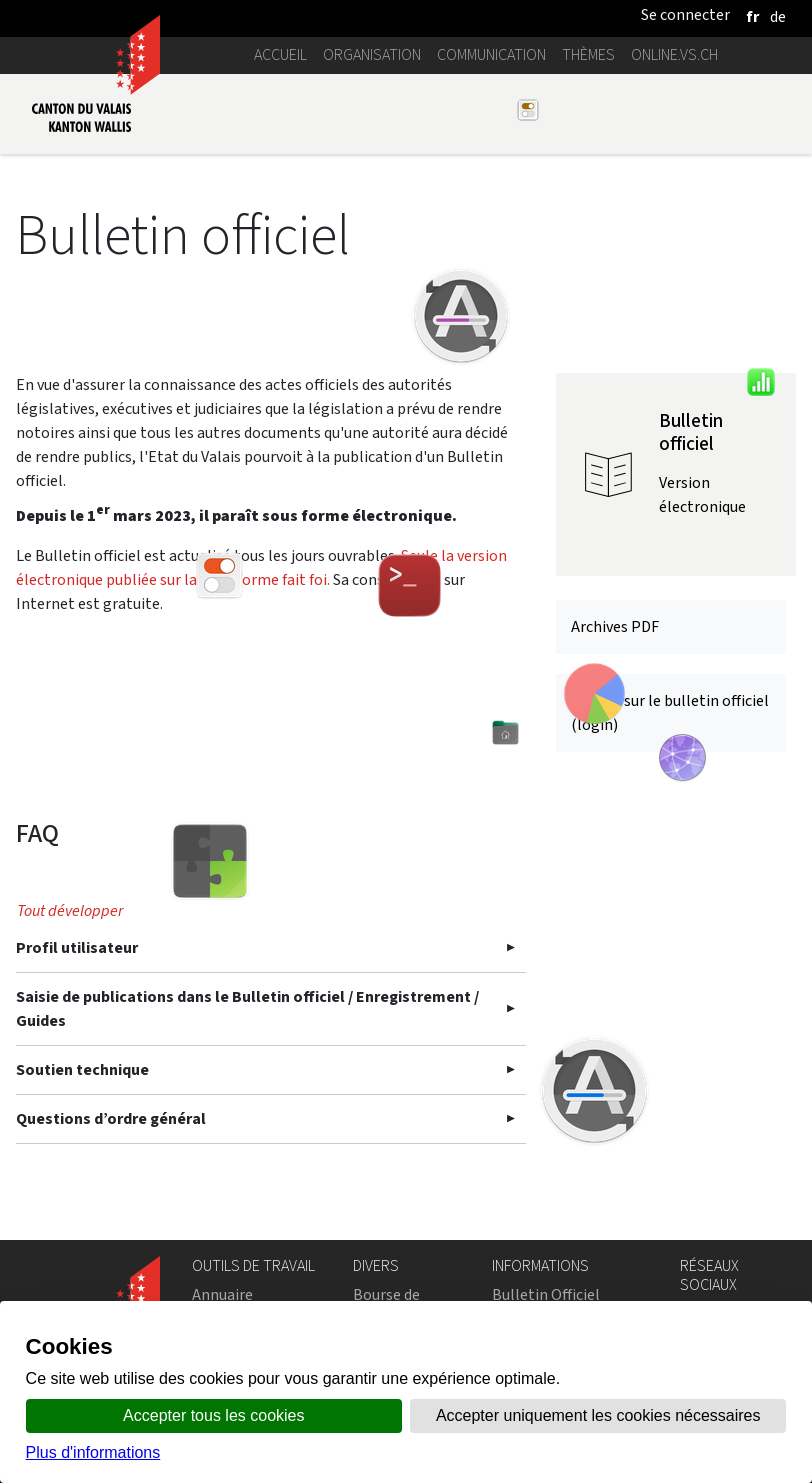 Image resolution: width=812 pixels, height=1483 pixels. I want to click on open disk usage analyzer, so click(594, 693).